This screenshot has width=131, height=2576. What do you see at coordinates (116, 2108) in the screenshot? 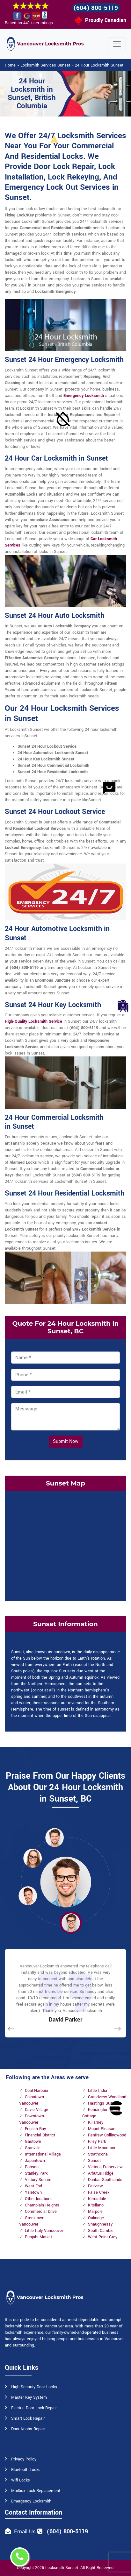
I see `Elasticsearch service or integration` at bounding box center [116, 2108].